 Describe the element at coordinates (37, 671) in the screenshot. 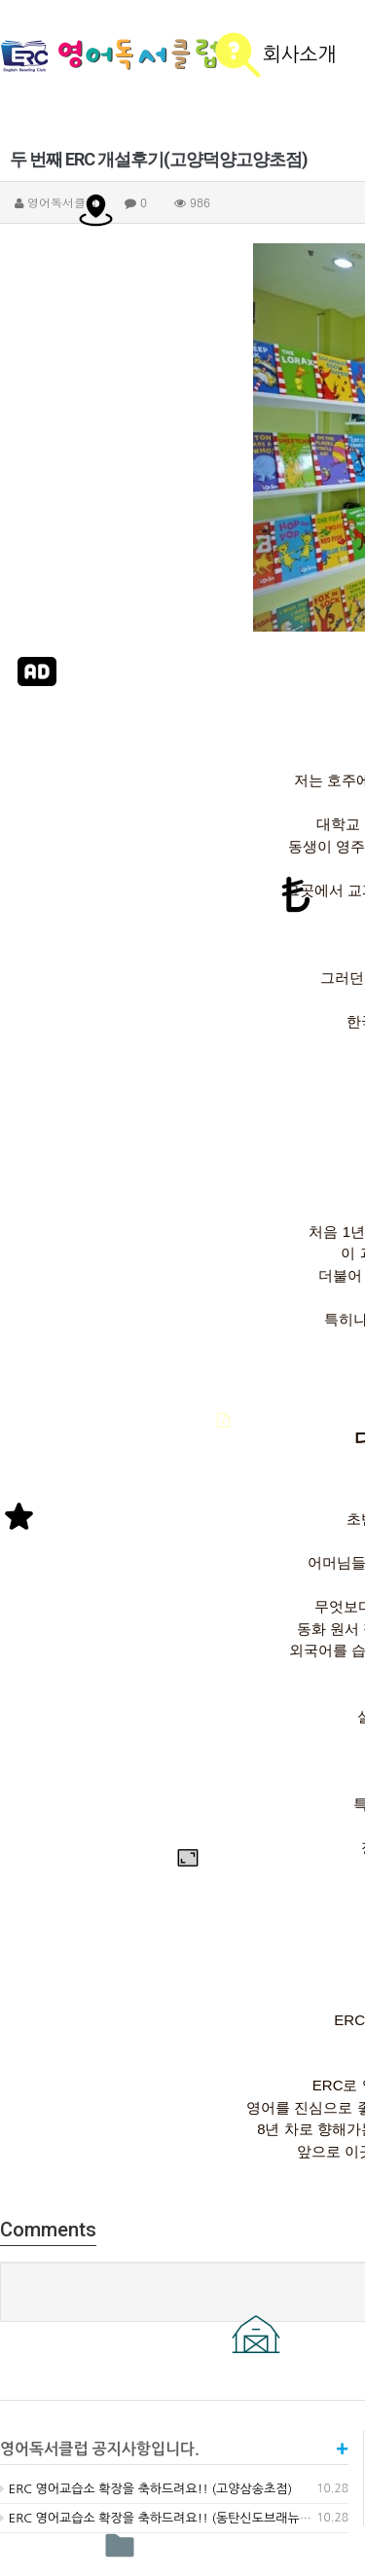

I see `enable audio description for accessibility` at that location.